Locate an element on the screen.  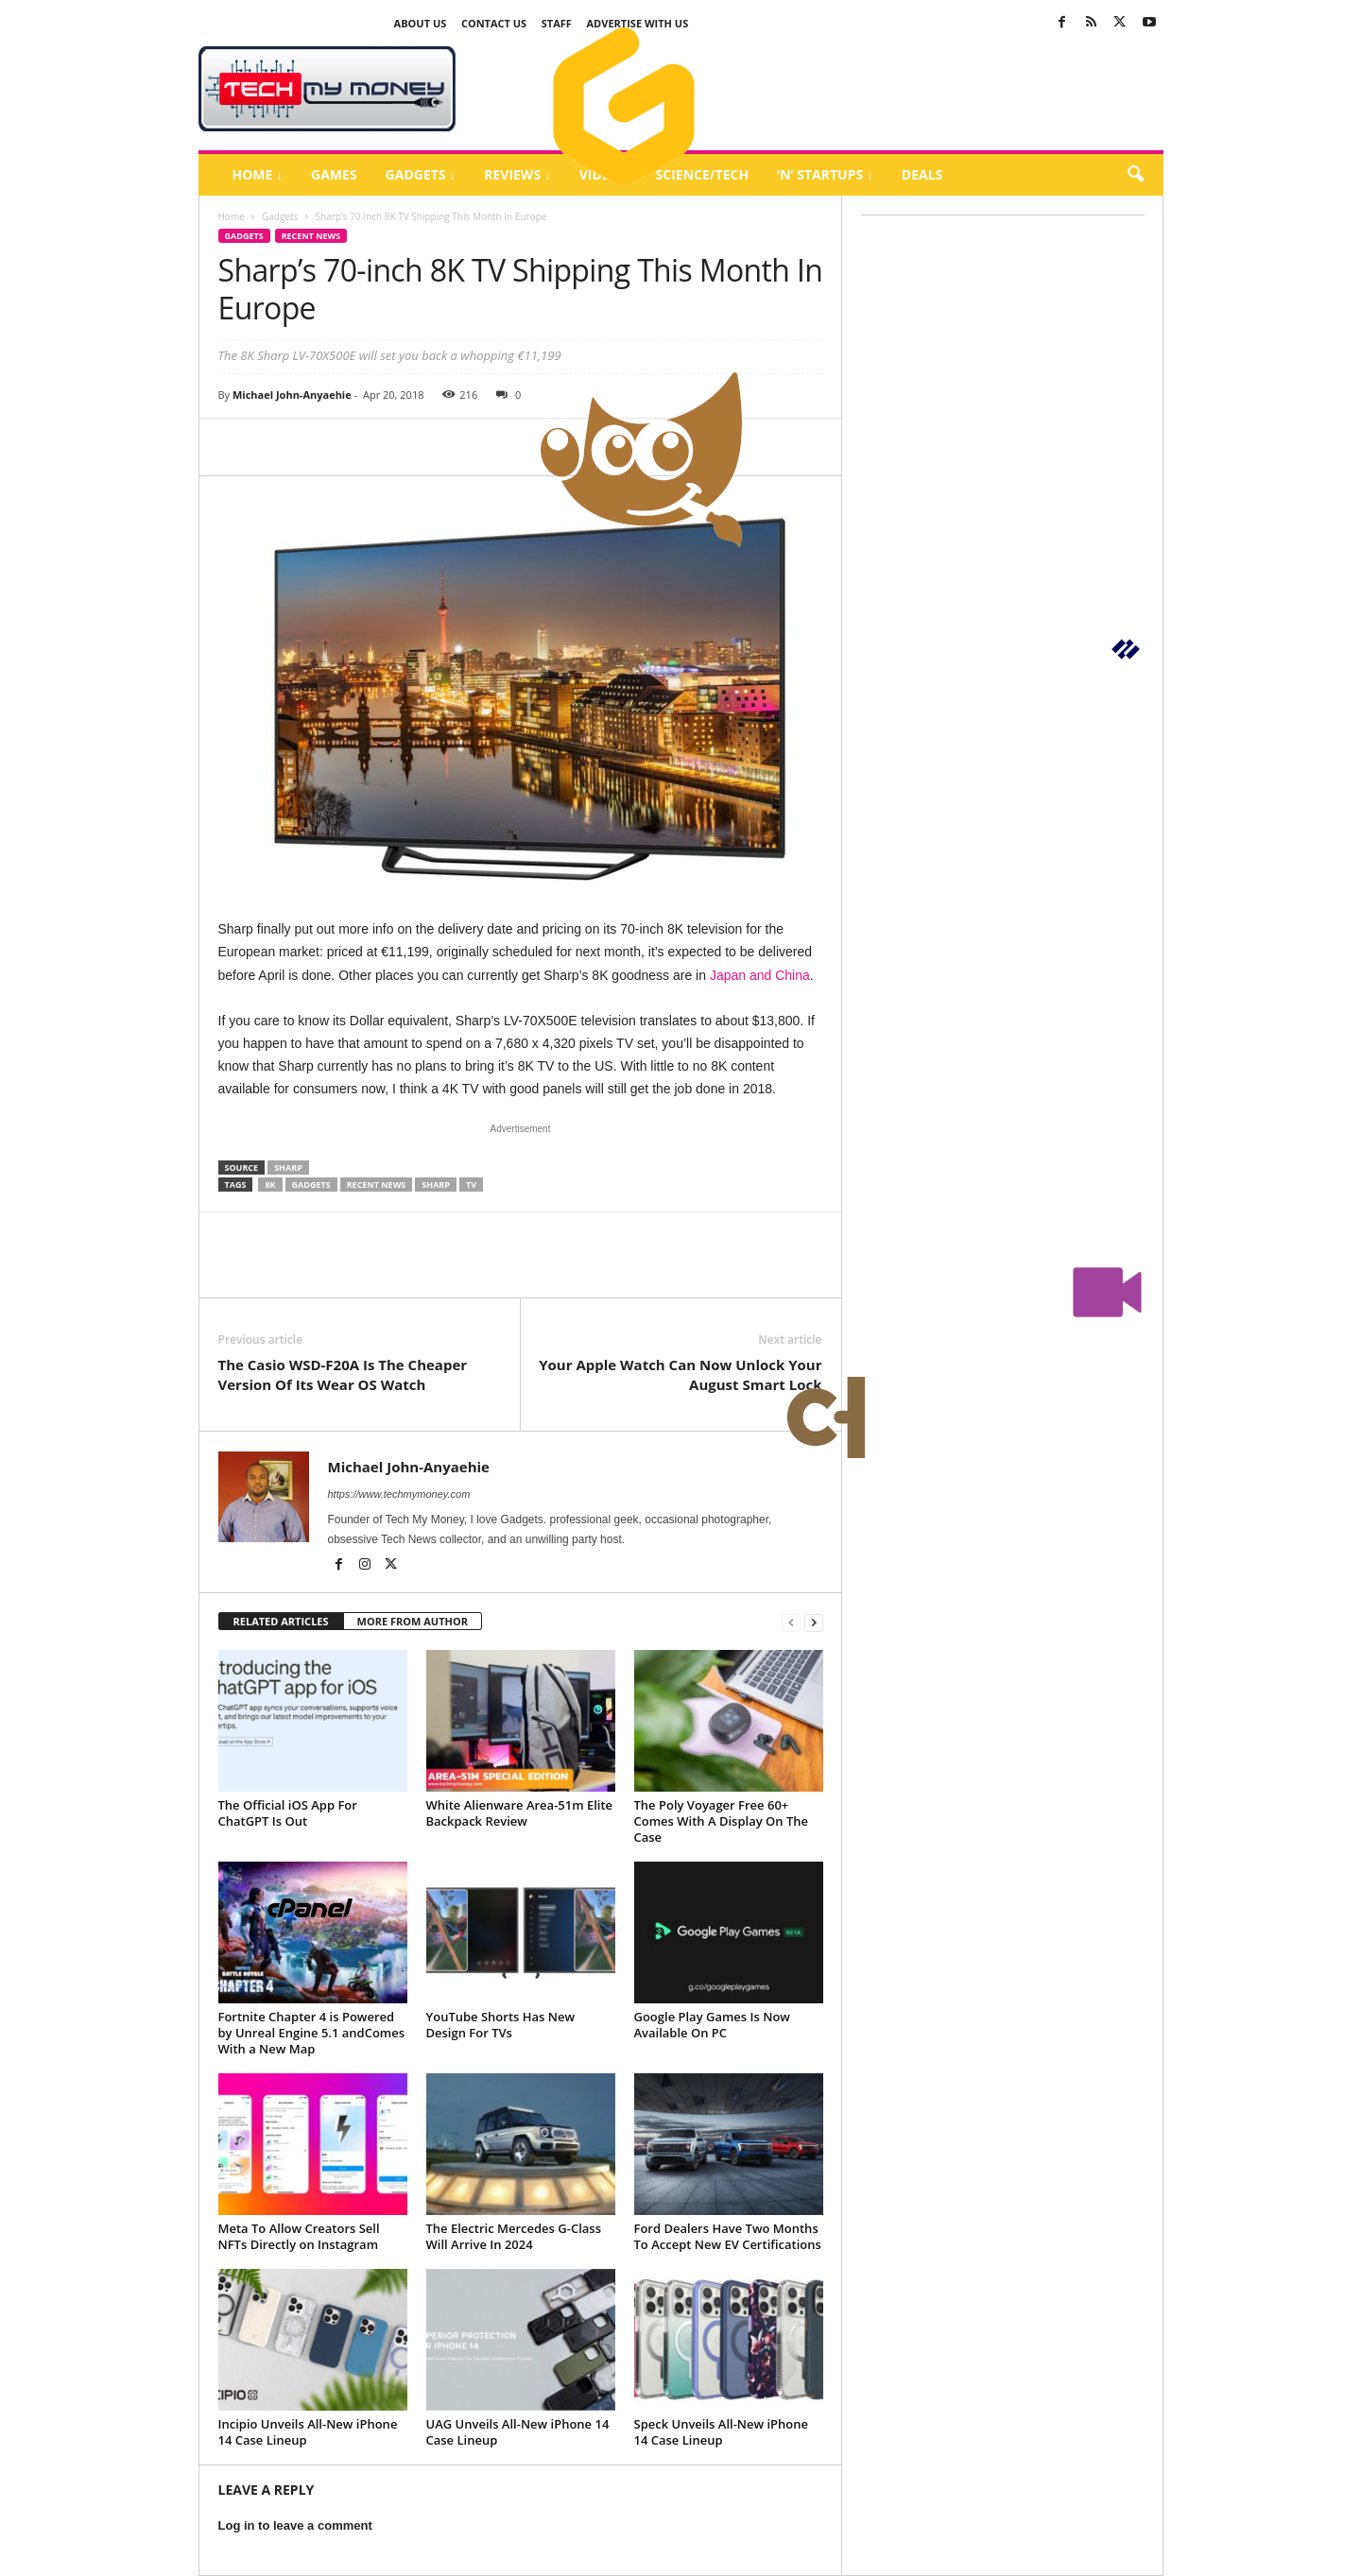
open GIMP image editor is located at coordinates (641, 459).